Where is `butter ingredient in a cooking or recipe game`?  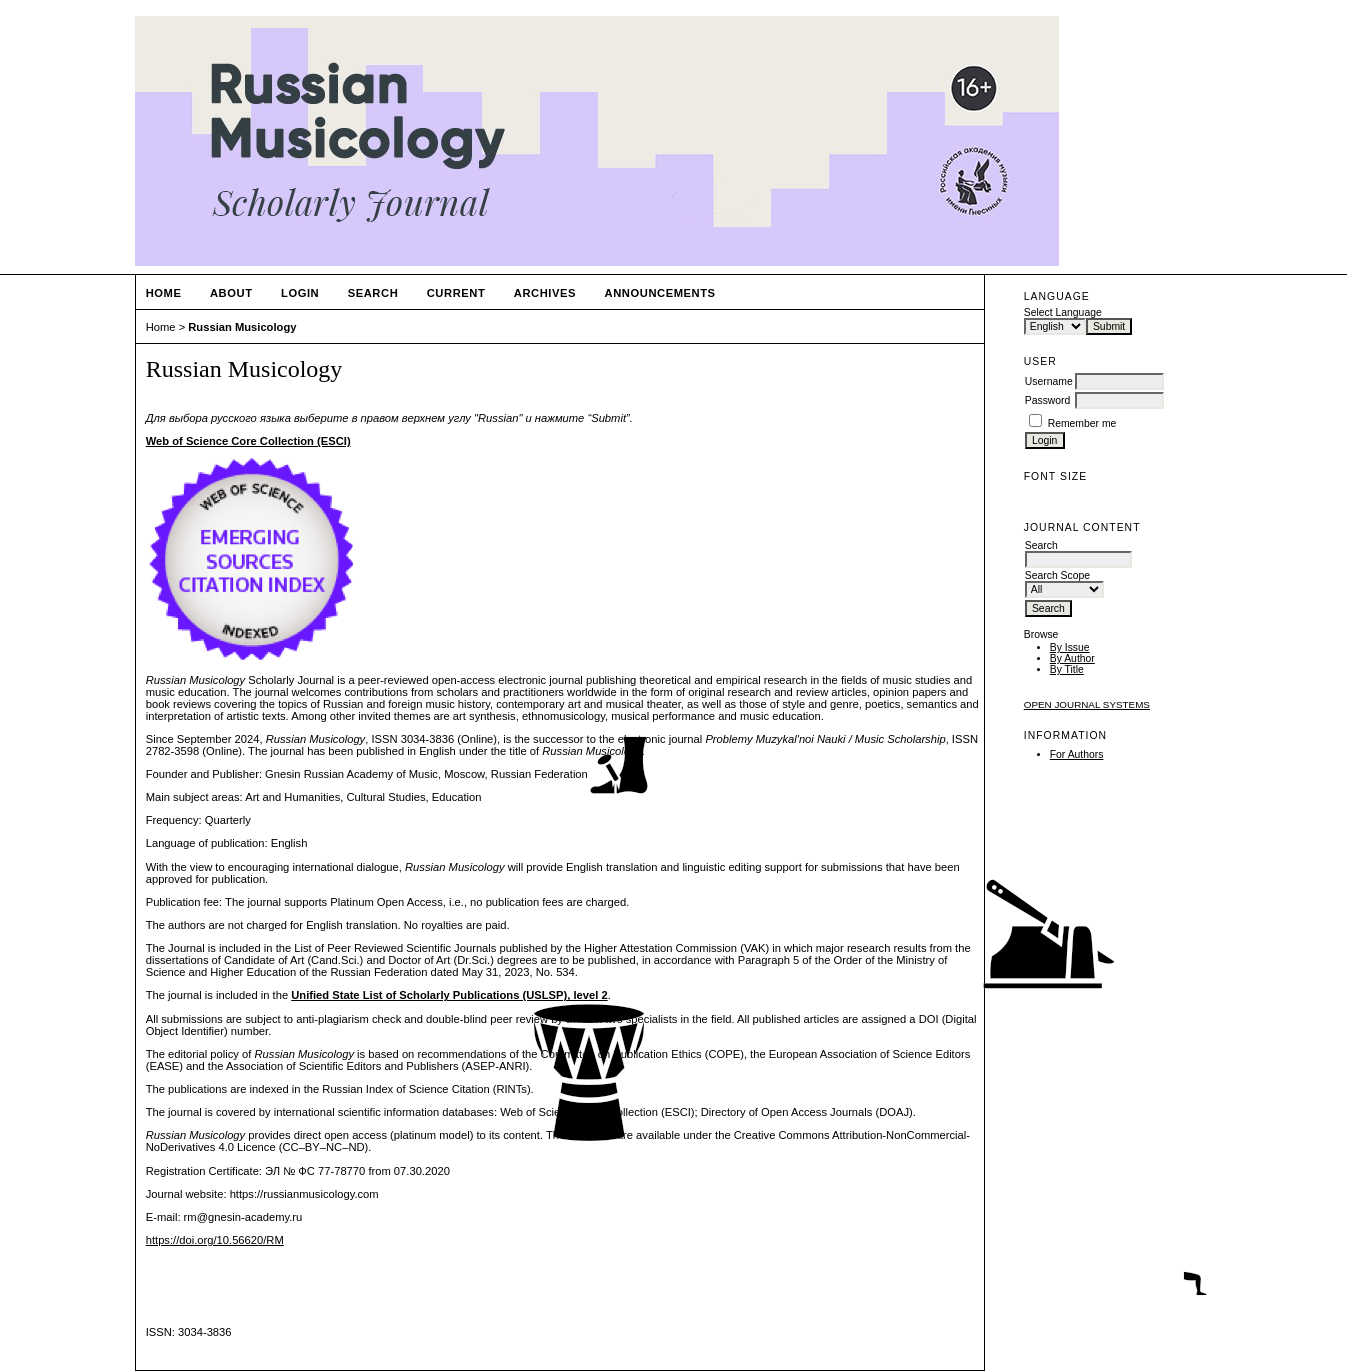
butter ingredient in a cooking or recipe game is located at coordinates (1049, 934).